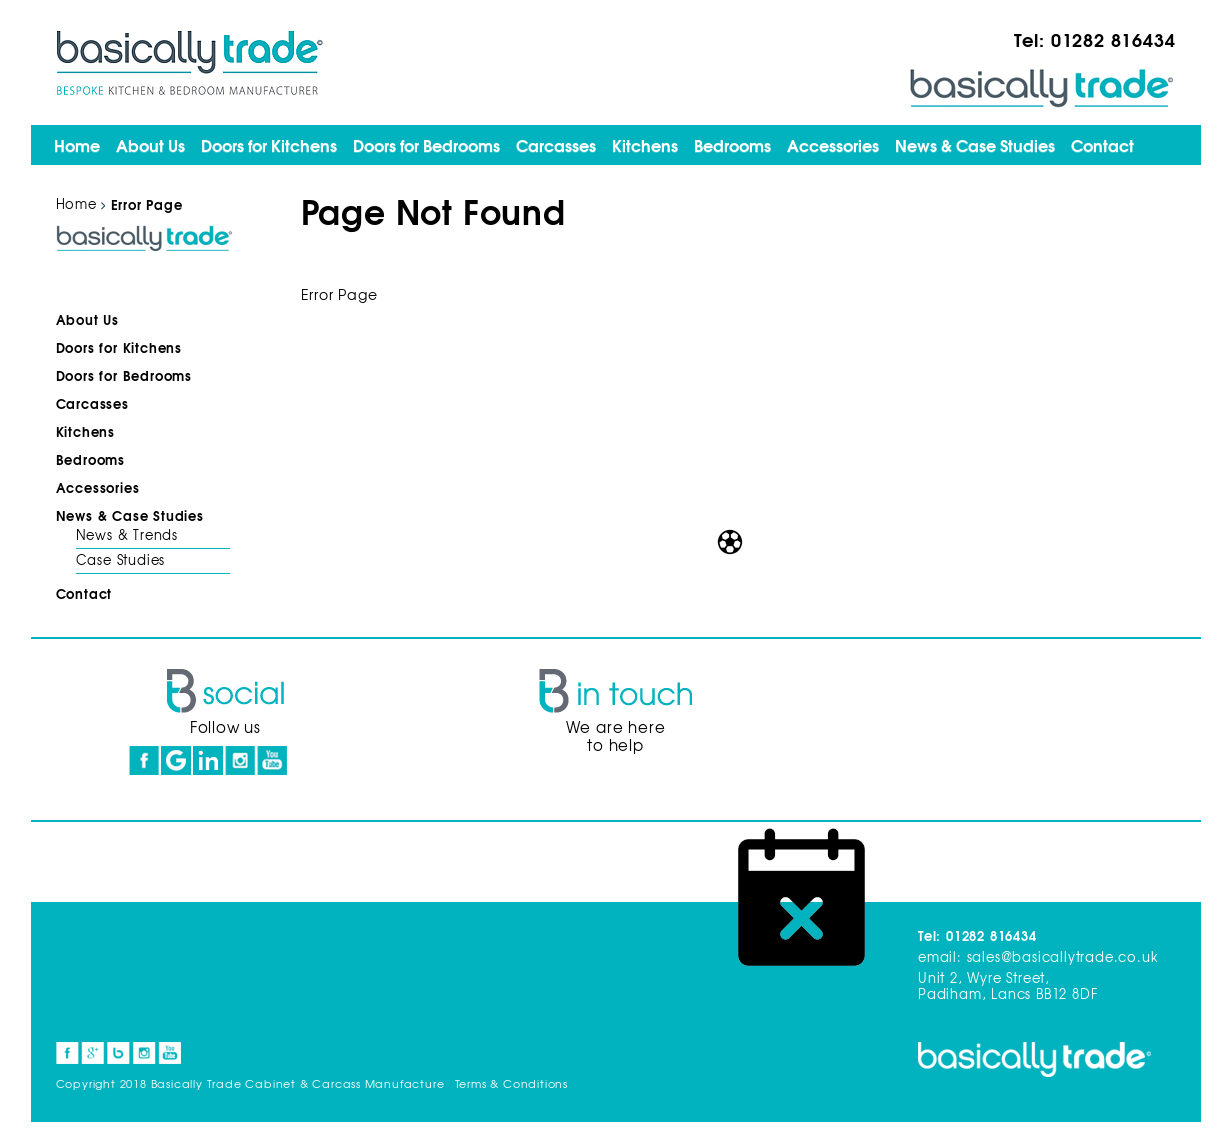 This screenshot has width=1231, height=1142. Describe the element at coordinates (801, 902) in the screenshot. I see `cancel or delete a scheduled event` at that location.